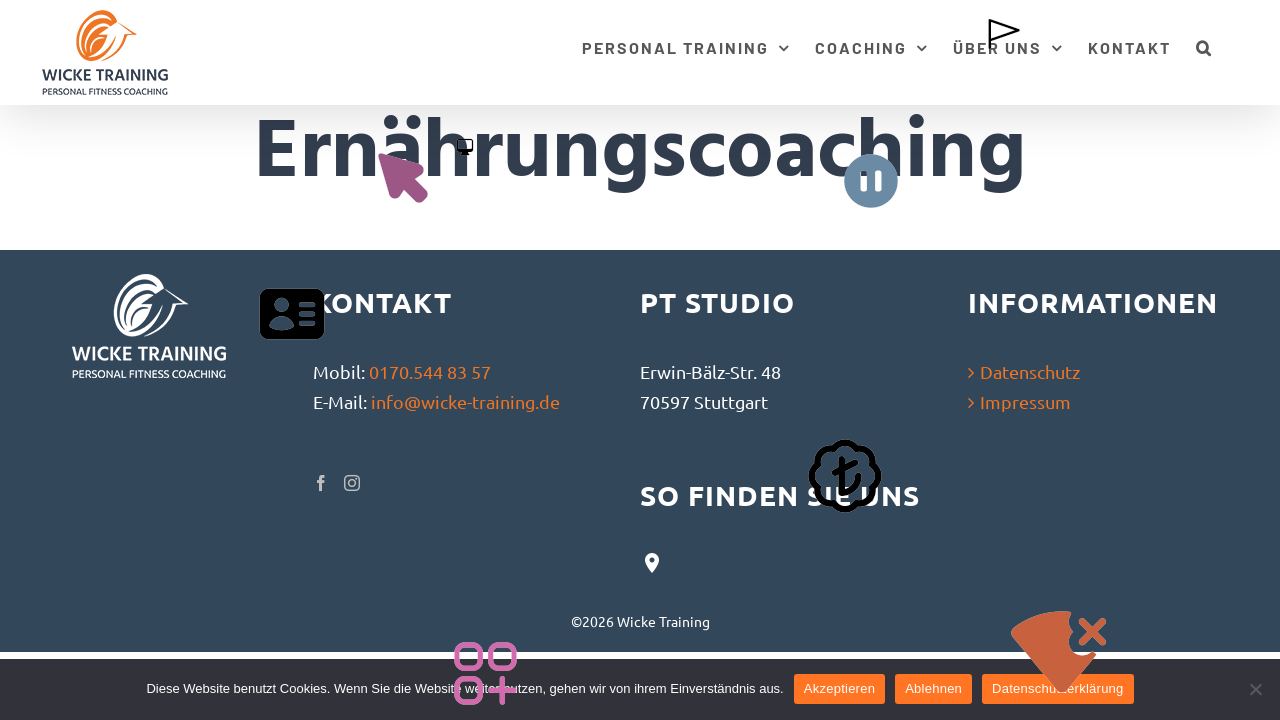 Image resolution: width=1280 pixels, height=720 pixels. I want to click on pause media playback, so click(871, 181).